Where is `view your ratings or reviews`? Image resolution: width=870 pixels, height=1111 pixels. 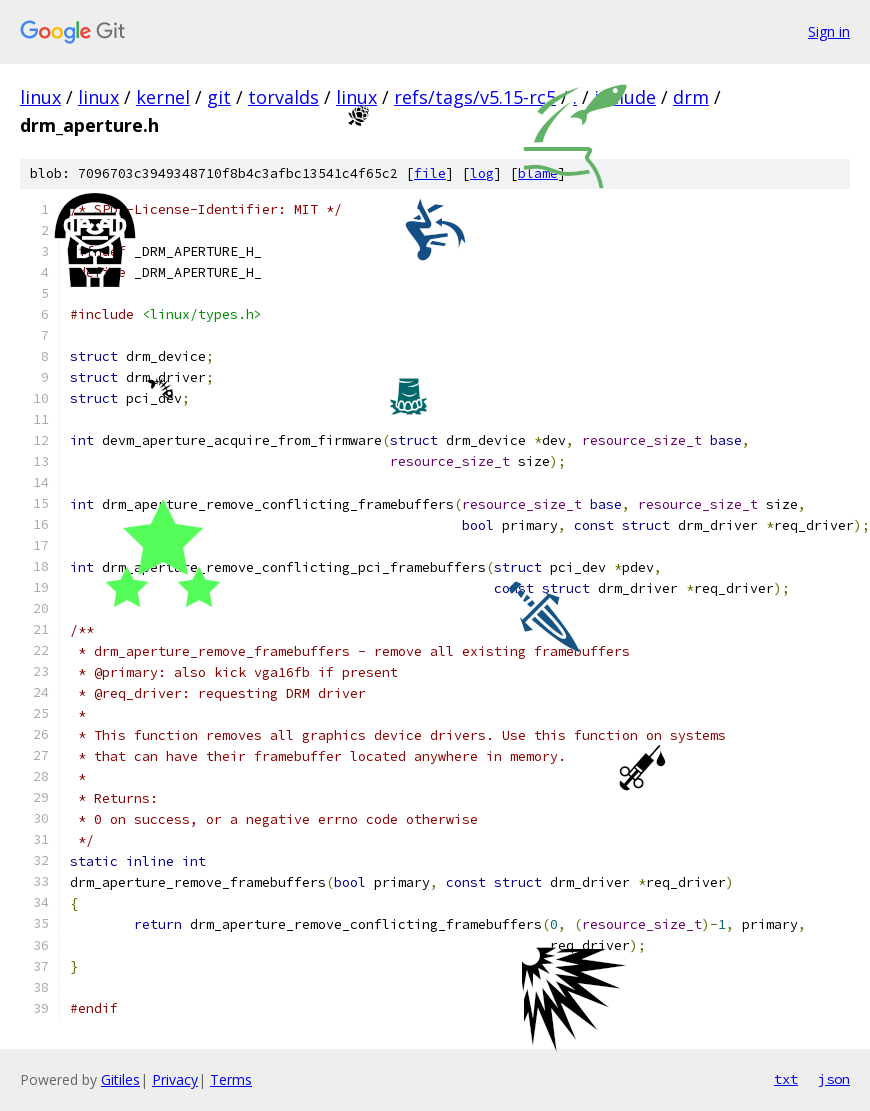 view your ratings or reviews is located at coordinates (163, 553).